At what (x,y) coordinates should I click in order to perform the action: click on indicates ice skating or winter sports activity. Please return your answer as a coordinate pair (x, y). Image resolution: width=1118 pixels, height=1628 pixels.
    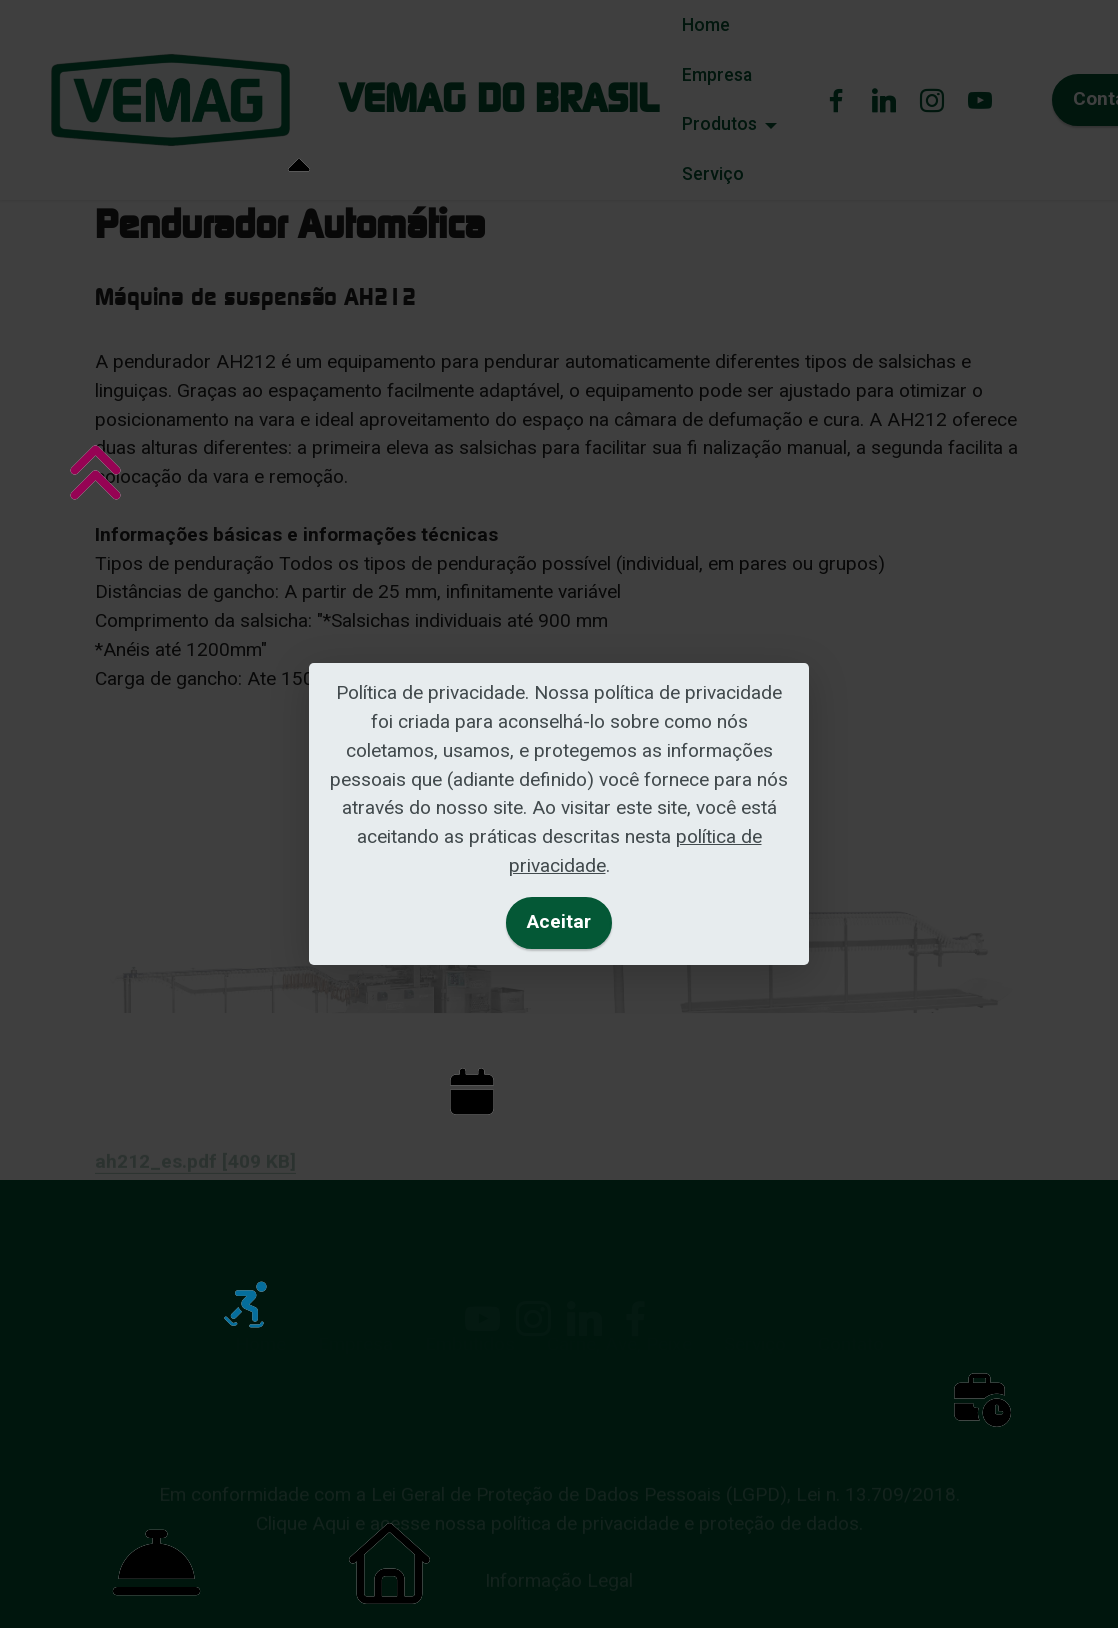
    Looking at the image, I should click on (246, 1304).